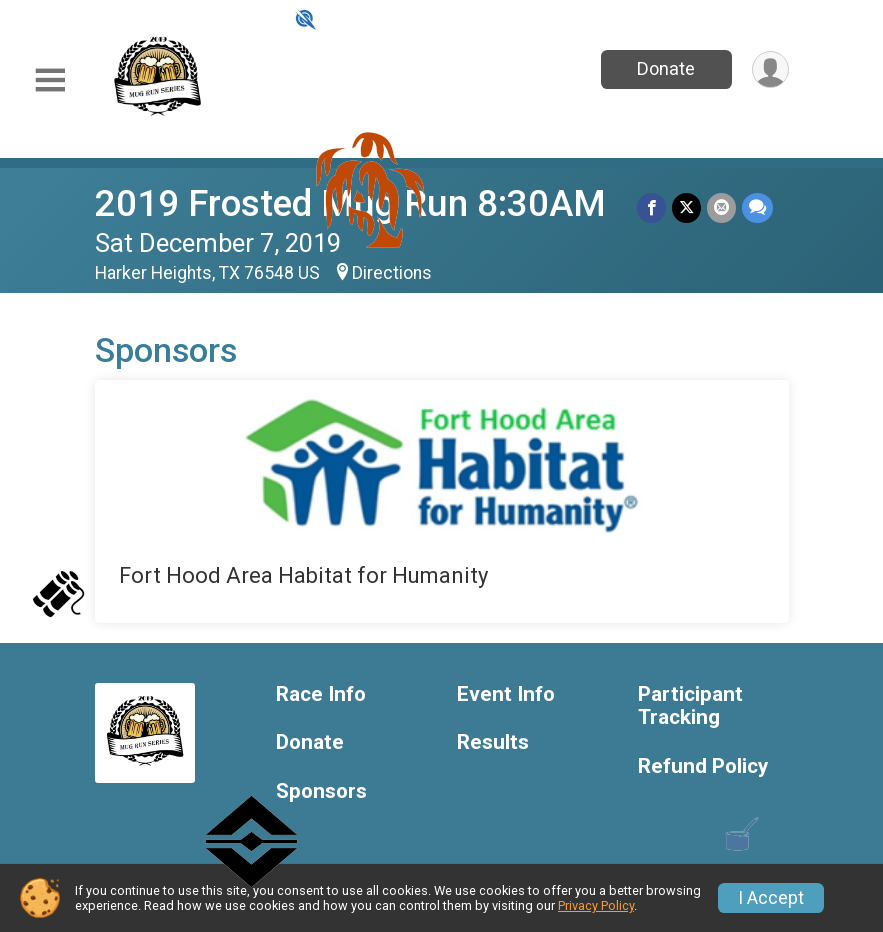 This screenshot has height=932, width=883. What do you see at coordinates (742, 834) in the screenshot?
I see `access cooking or recipe features` at bounding box center [742, 834].